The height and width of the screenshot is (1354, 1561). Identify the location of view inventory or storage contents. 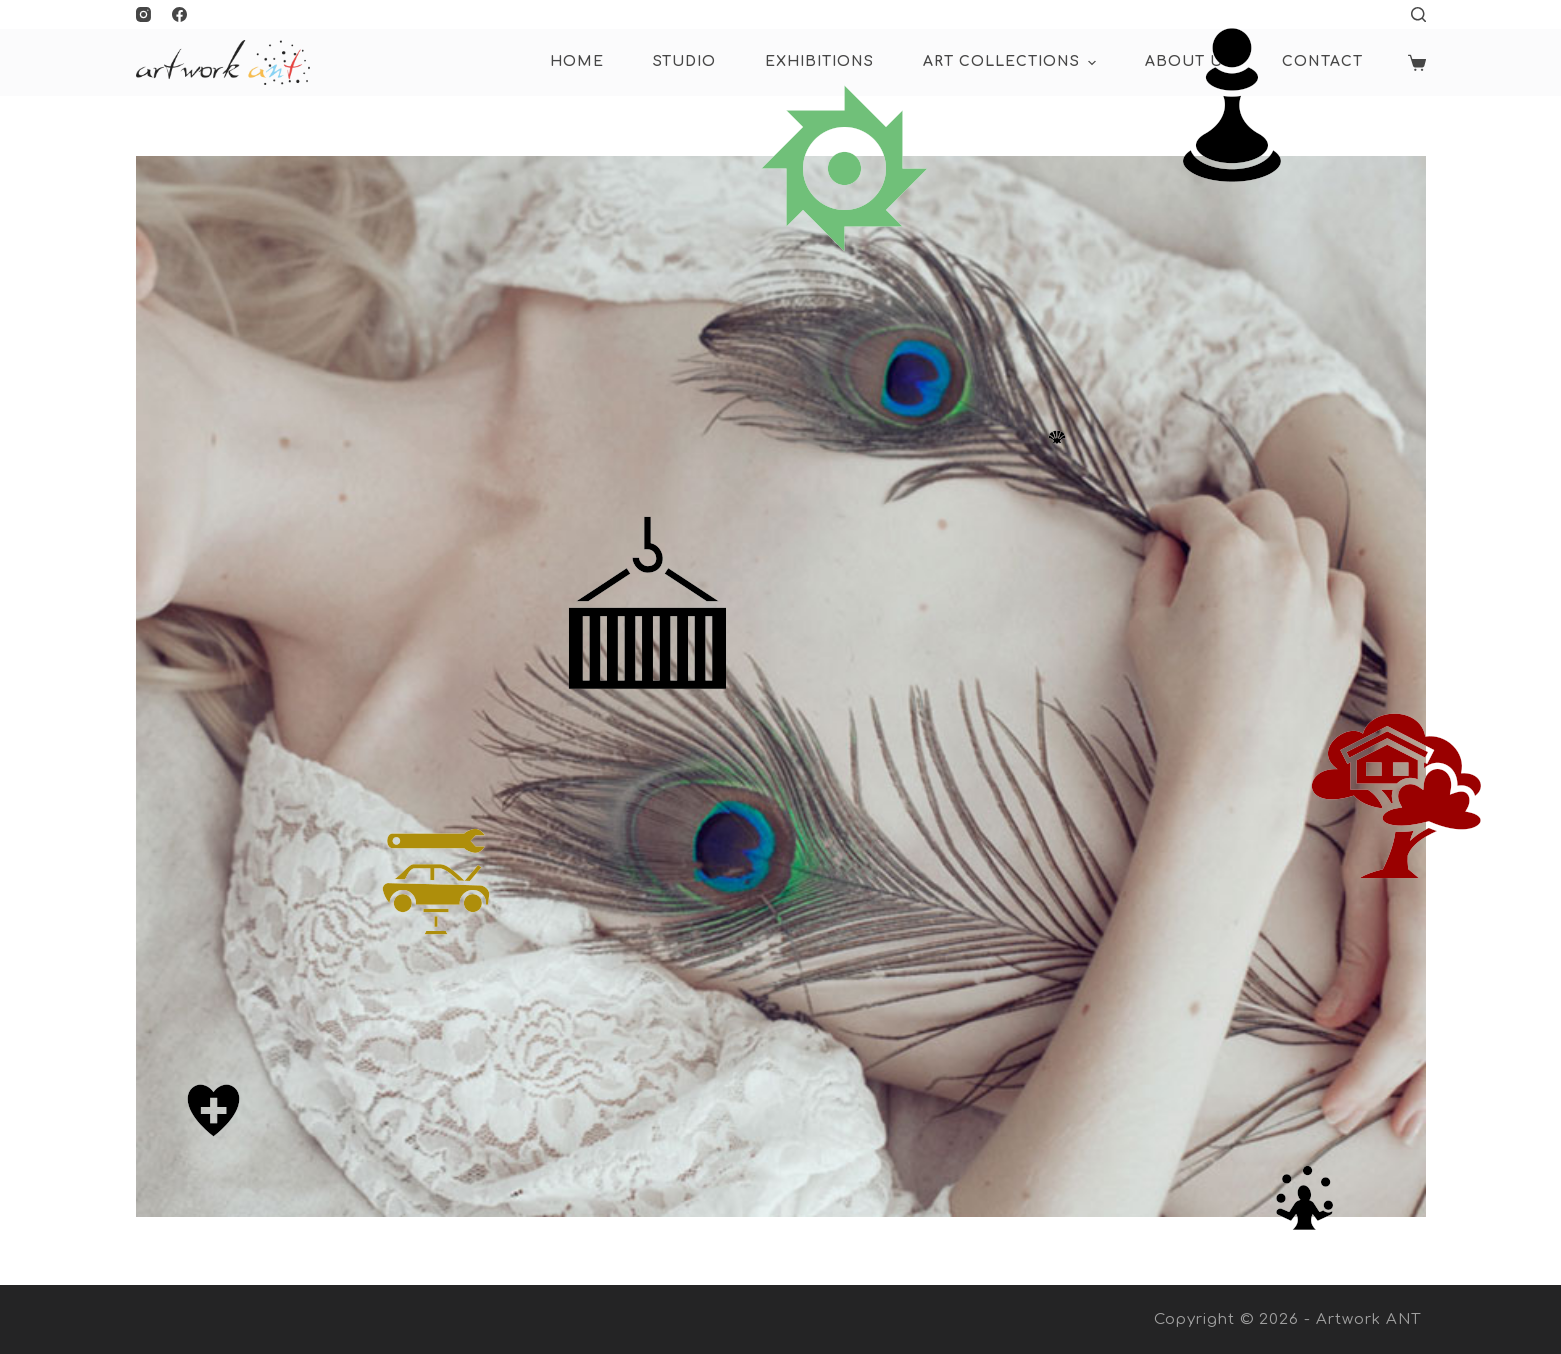
(647, 604).